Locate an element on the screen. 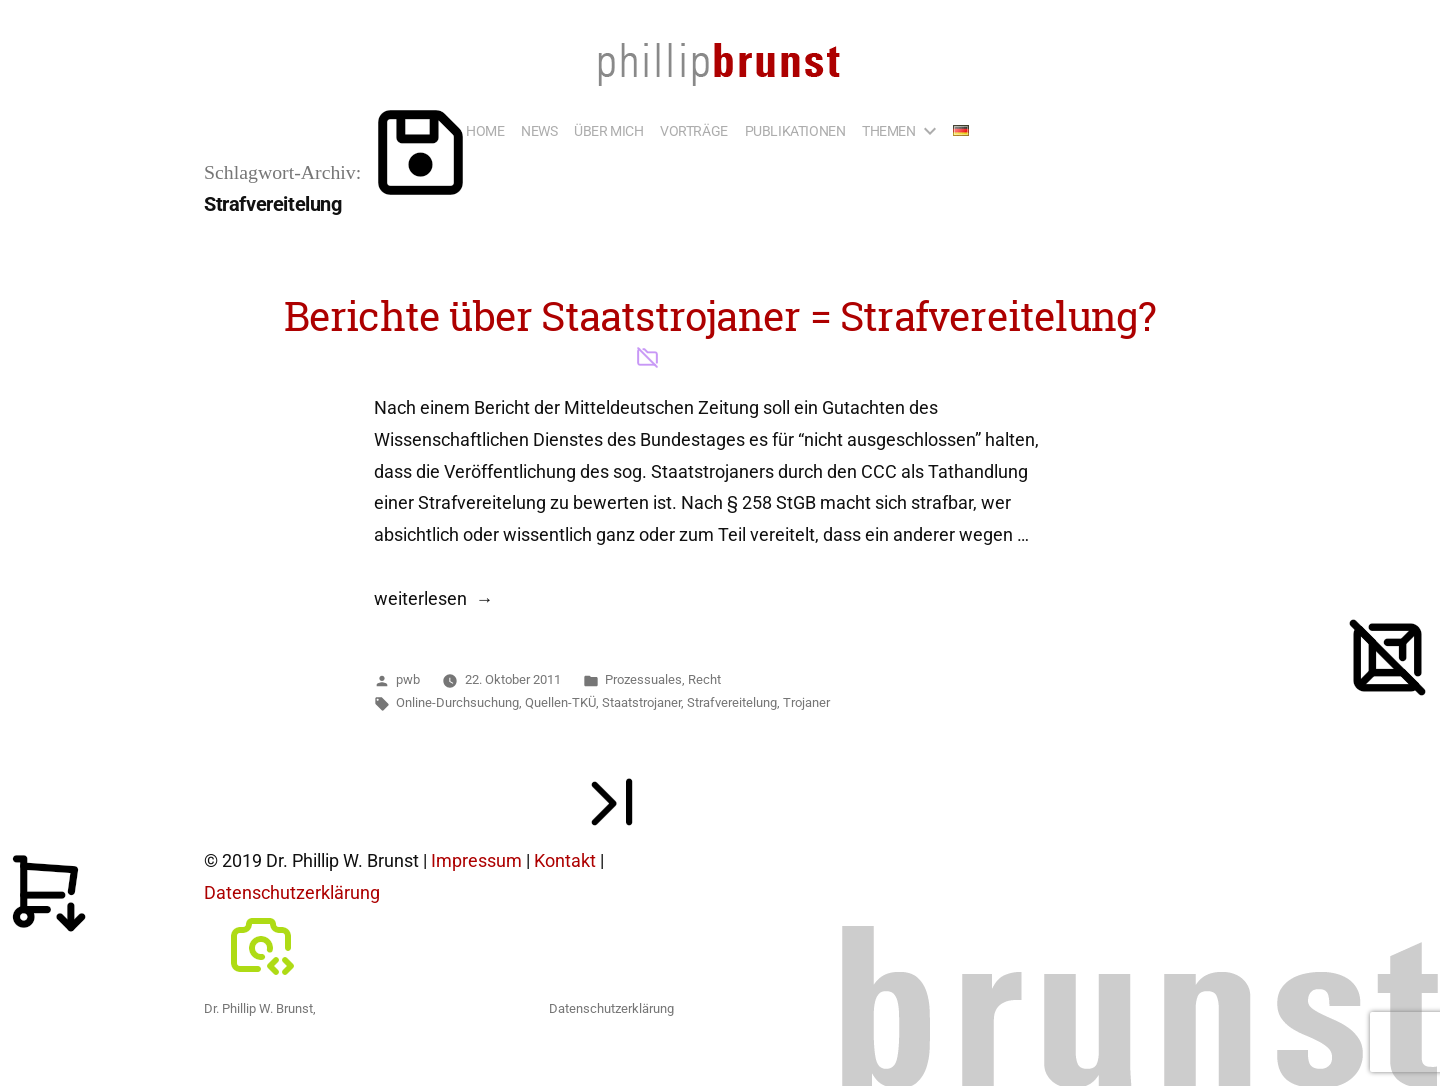 Image resolution: width=1440 pixels, height=1086 pixels. disable box model view is located at coordinates (1387, 657).